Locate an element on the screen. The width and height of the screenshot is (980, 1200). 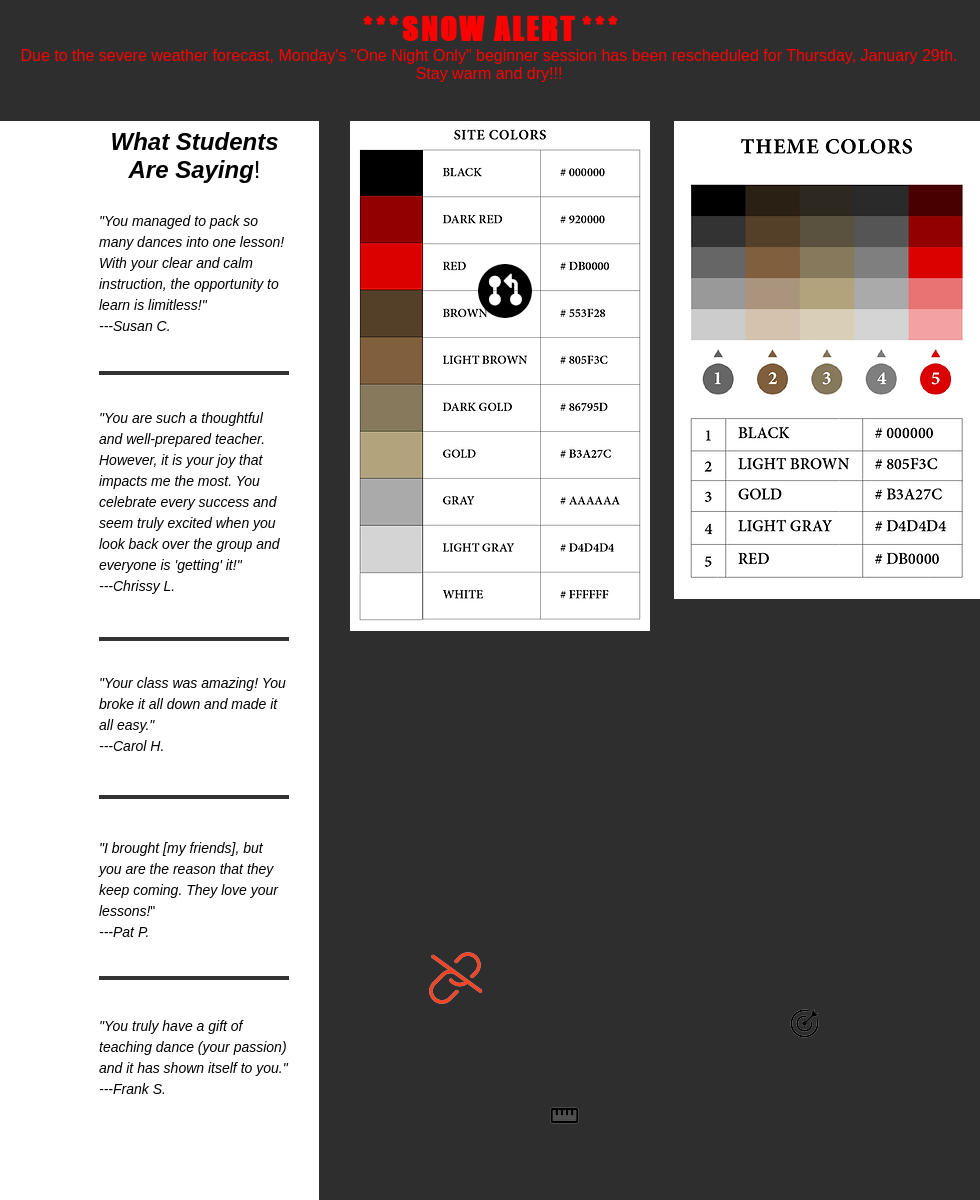
view open pull request in activity feed is located at coordinates (505, 291).